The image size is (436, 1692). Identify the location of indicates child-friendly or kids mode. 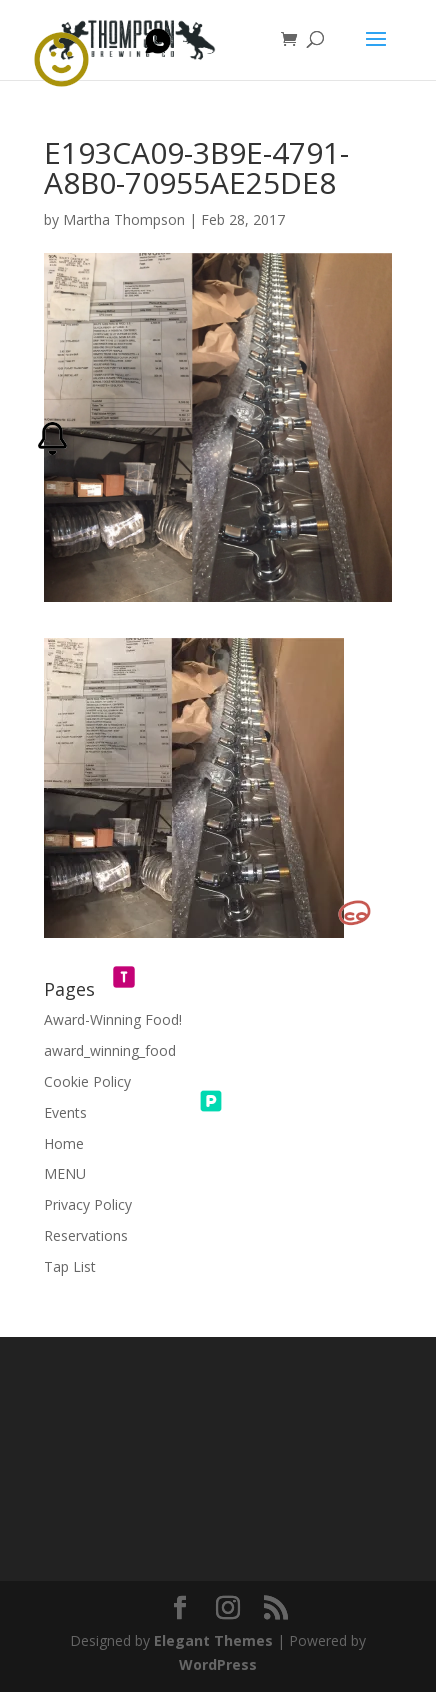
(61, 59).